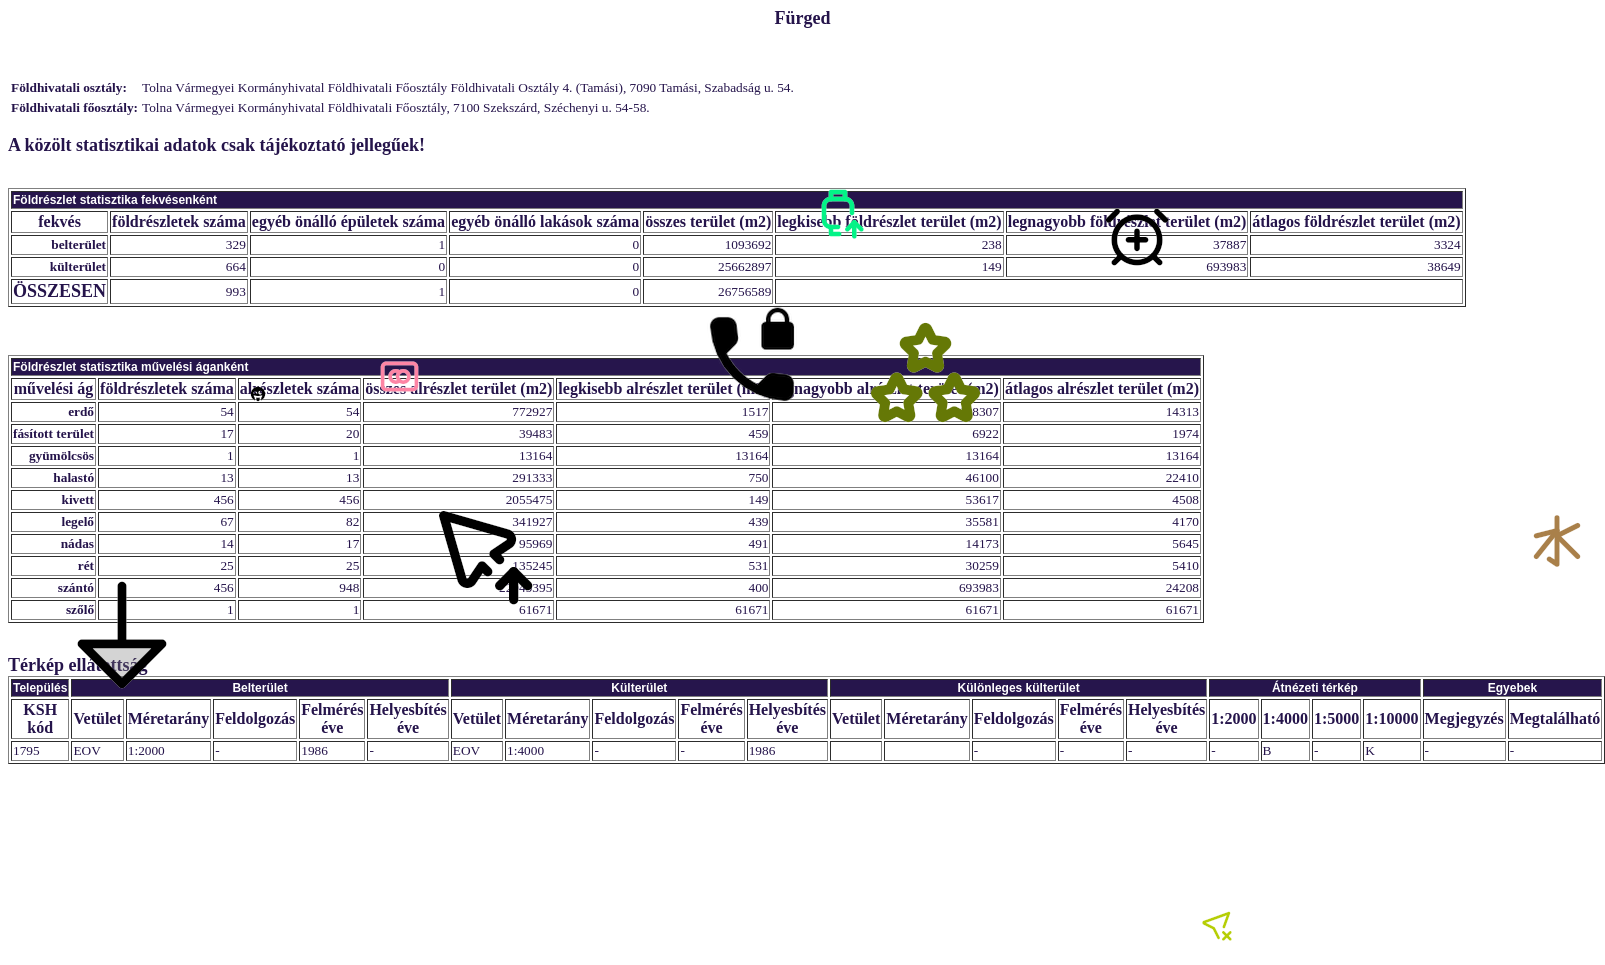  I want to click on scroll to top of page, so click(481, 553).